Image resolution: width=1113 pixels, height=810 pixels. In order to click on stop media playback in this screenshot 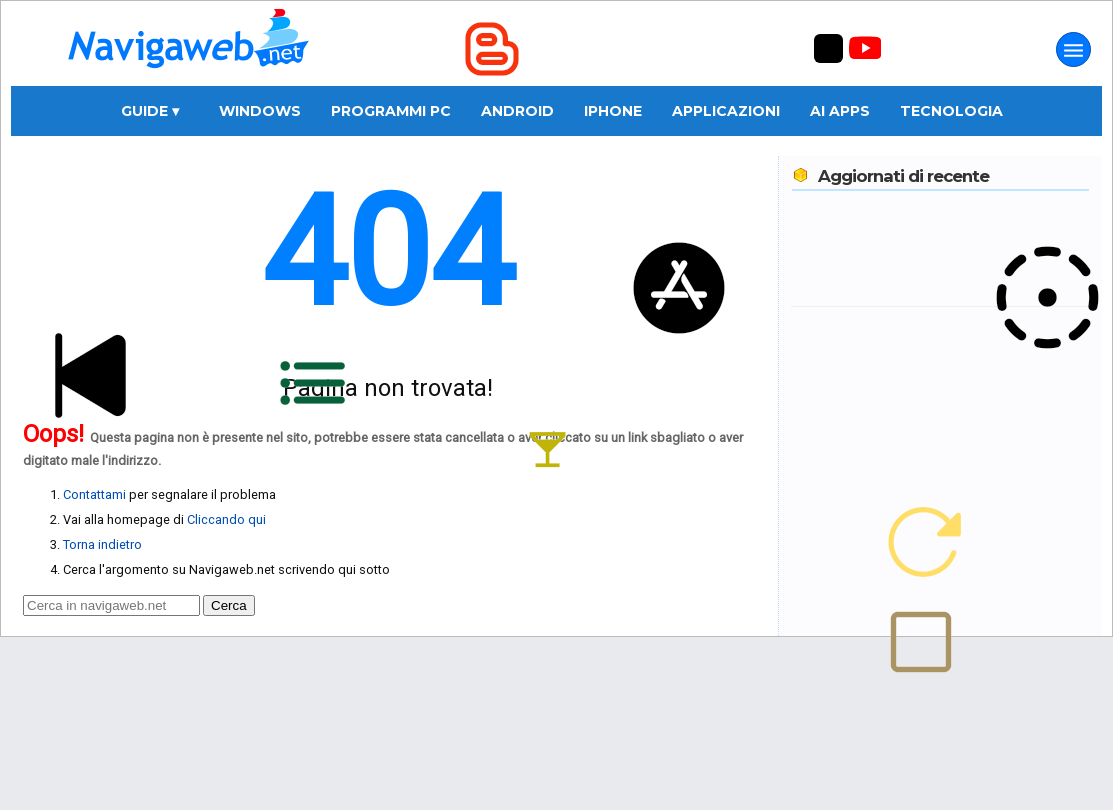, I will do `click(921, 642)`.